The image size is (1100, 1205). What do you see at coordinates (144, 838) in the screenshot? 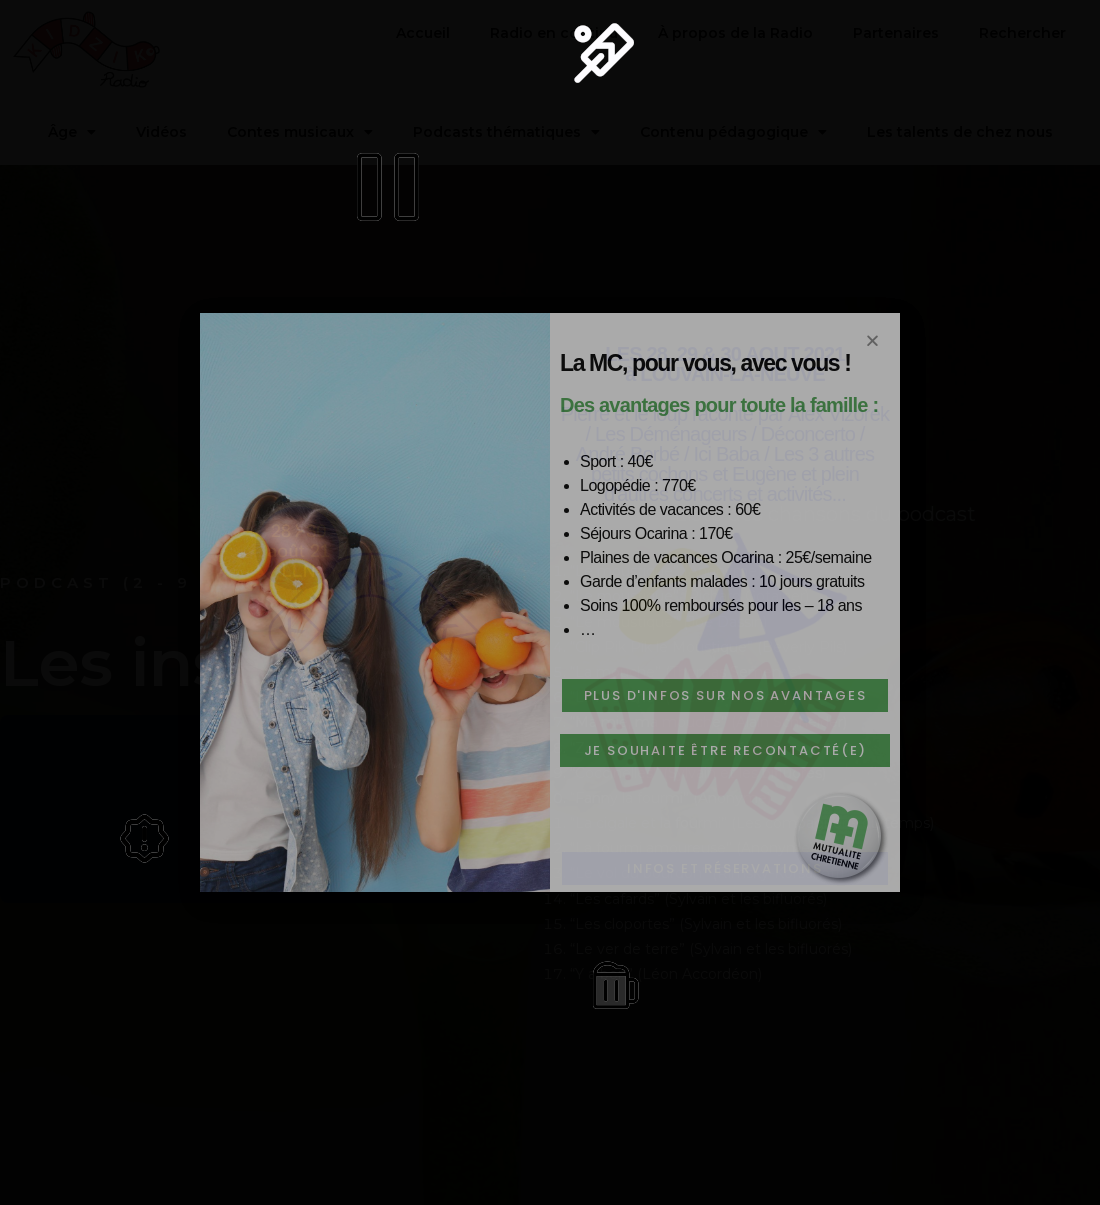
I see `indicates a warning or alert requiring attention` at bounding box center [144, 838].